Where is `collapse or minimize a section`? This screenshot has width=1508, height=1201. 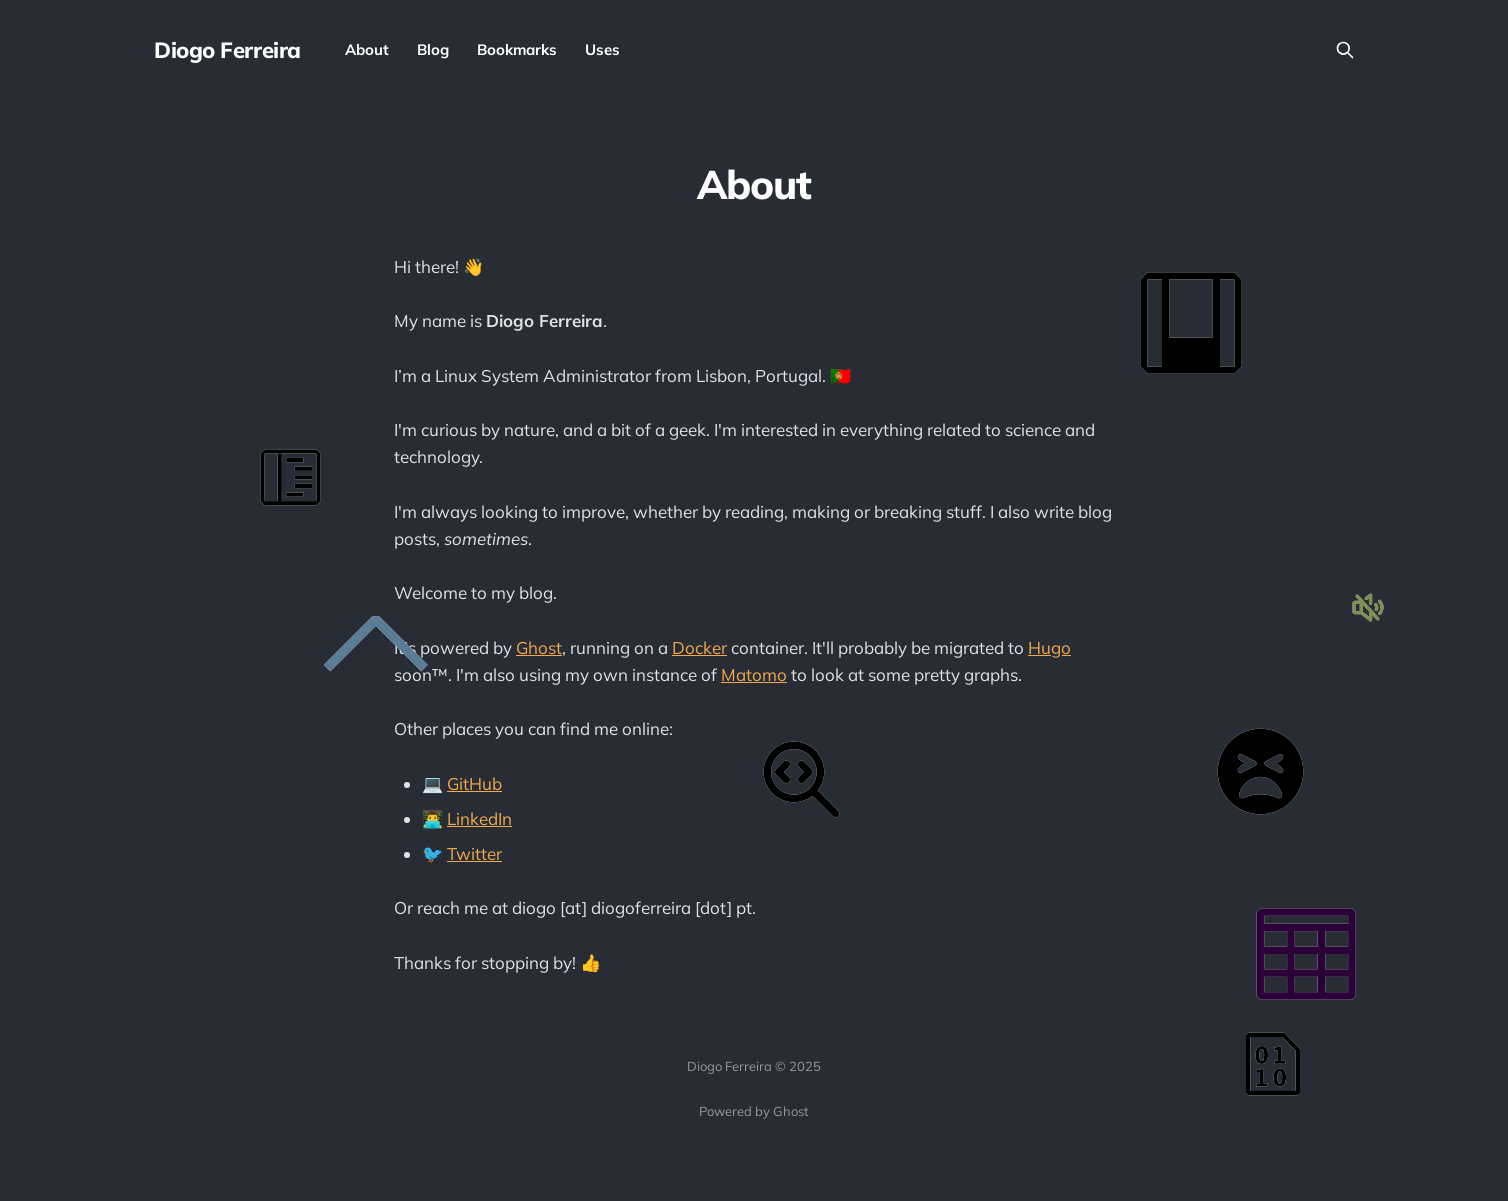 collapse or minimize a section is located at coordinates (375, 647).